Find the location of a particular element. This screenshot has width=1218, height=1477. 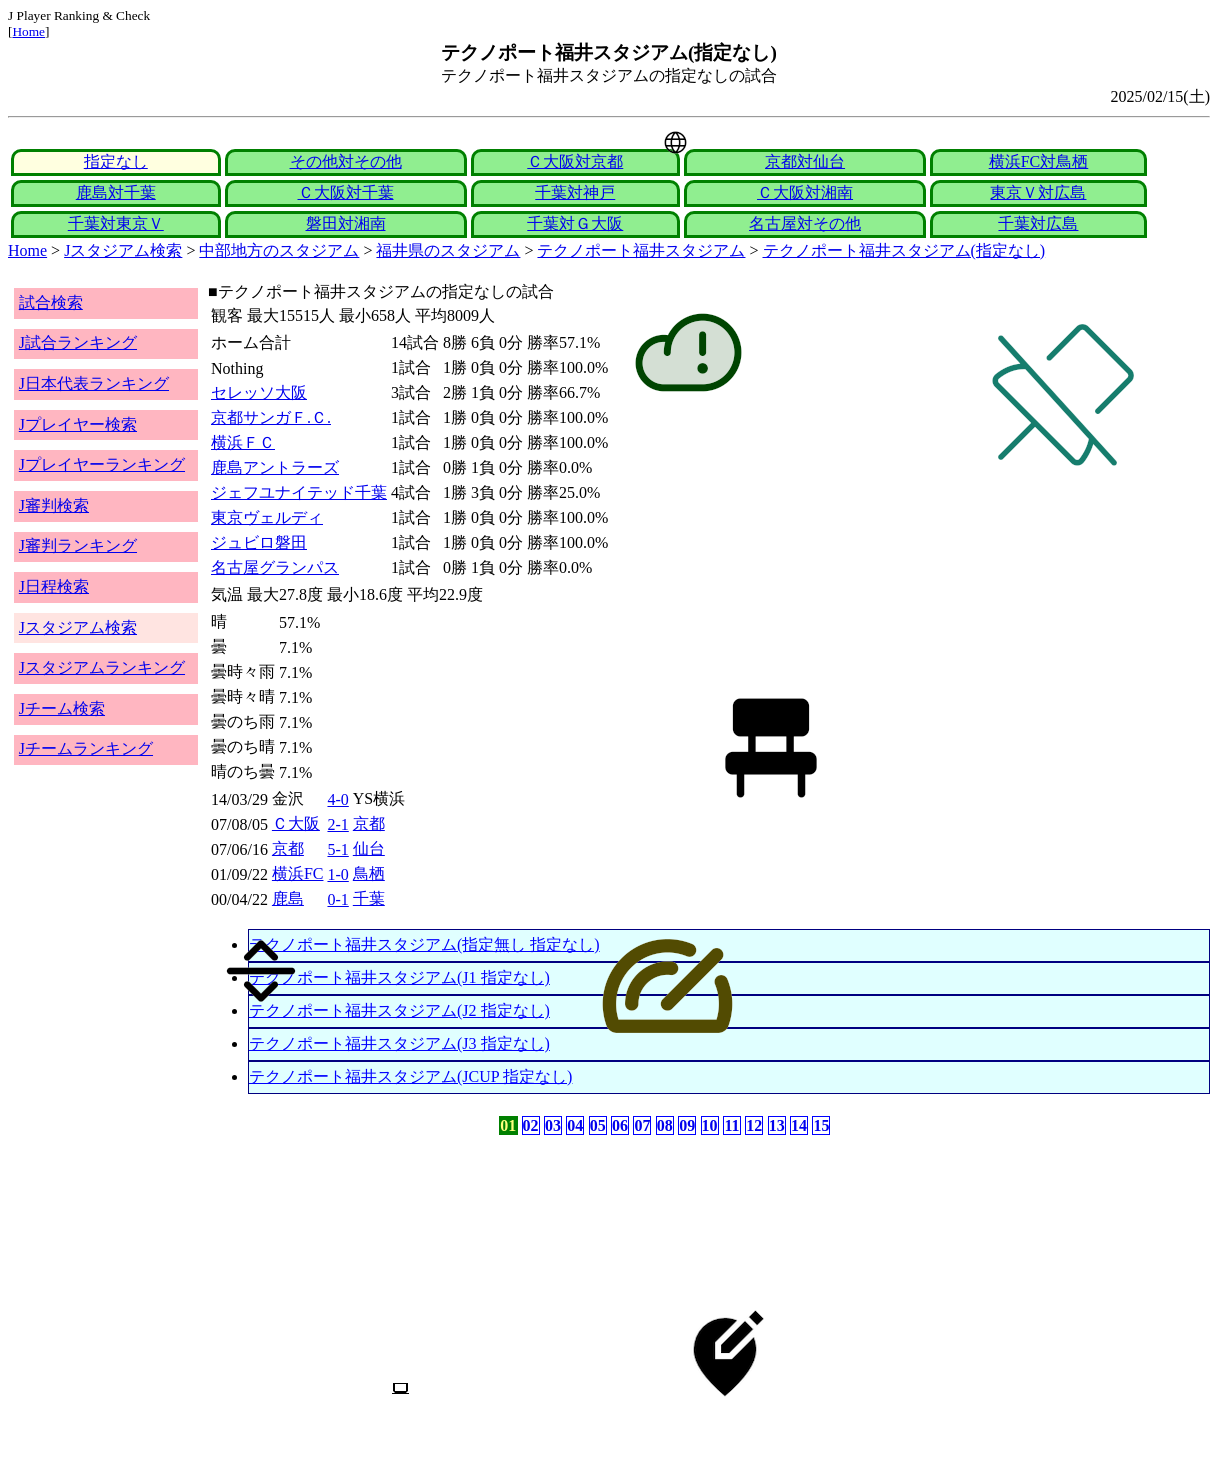

access website or browse the internet is located at coordinates (675, 142).